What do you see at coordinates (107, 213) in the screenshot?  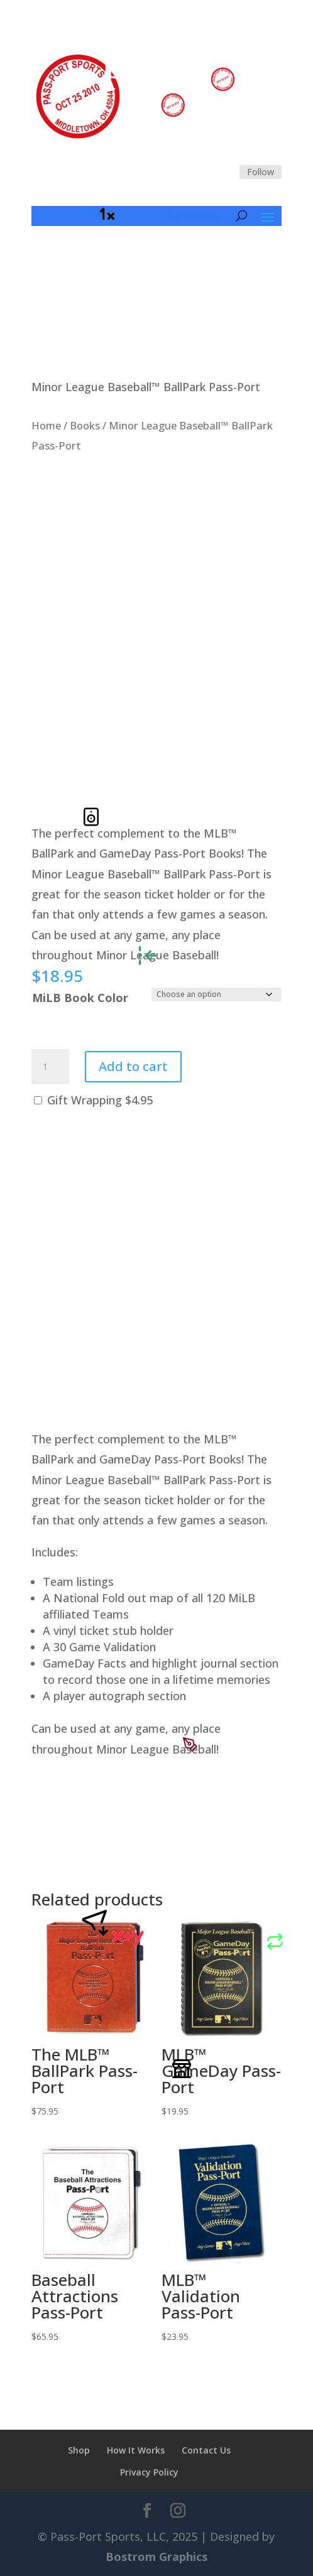 I see `set playback speed to 1x (normal speed)` at bounding box center [107, 213].